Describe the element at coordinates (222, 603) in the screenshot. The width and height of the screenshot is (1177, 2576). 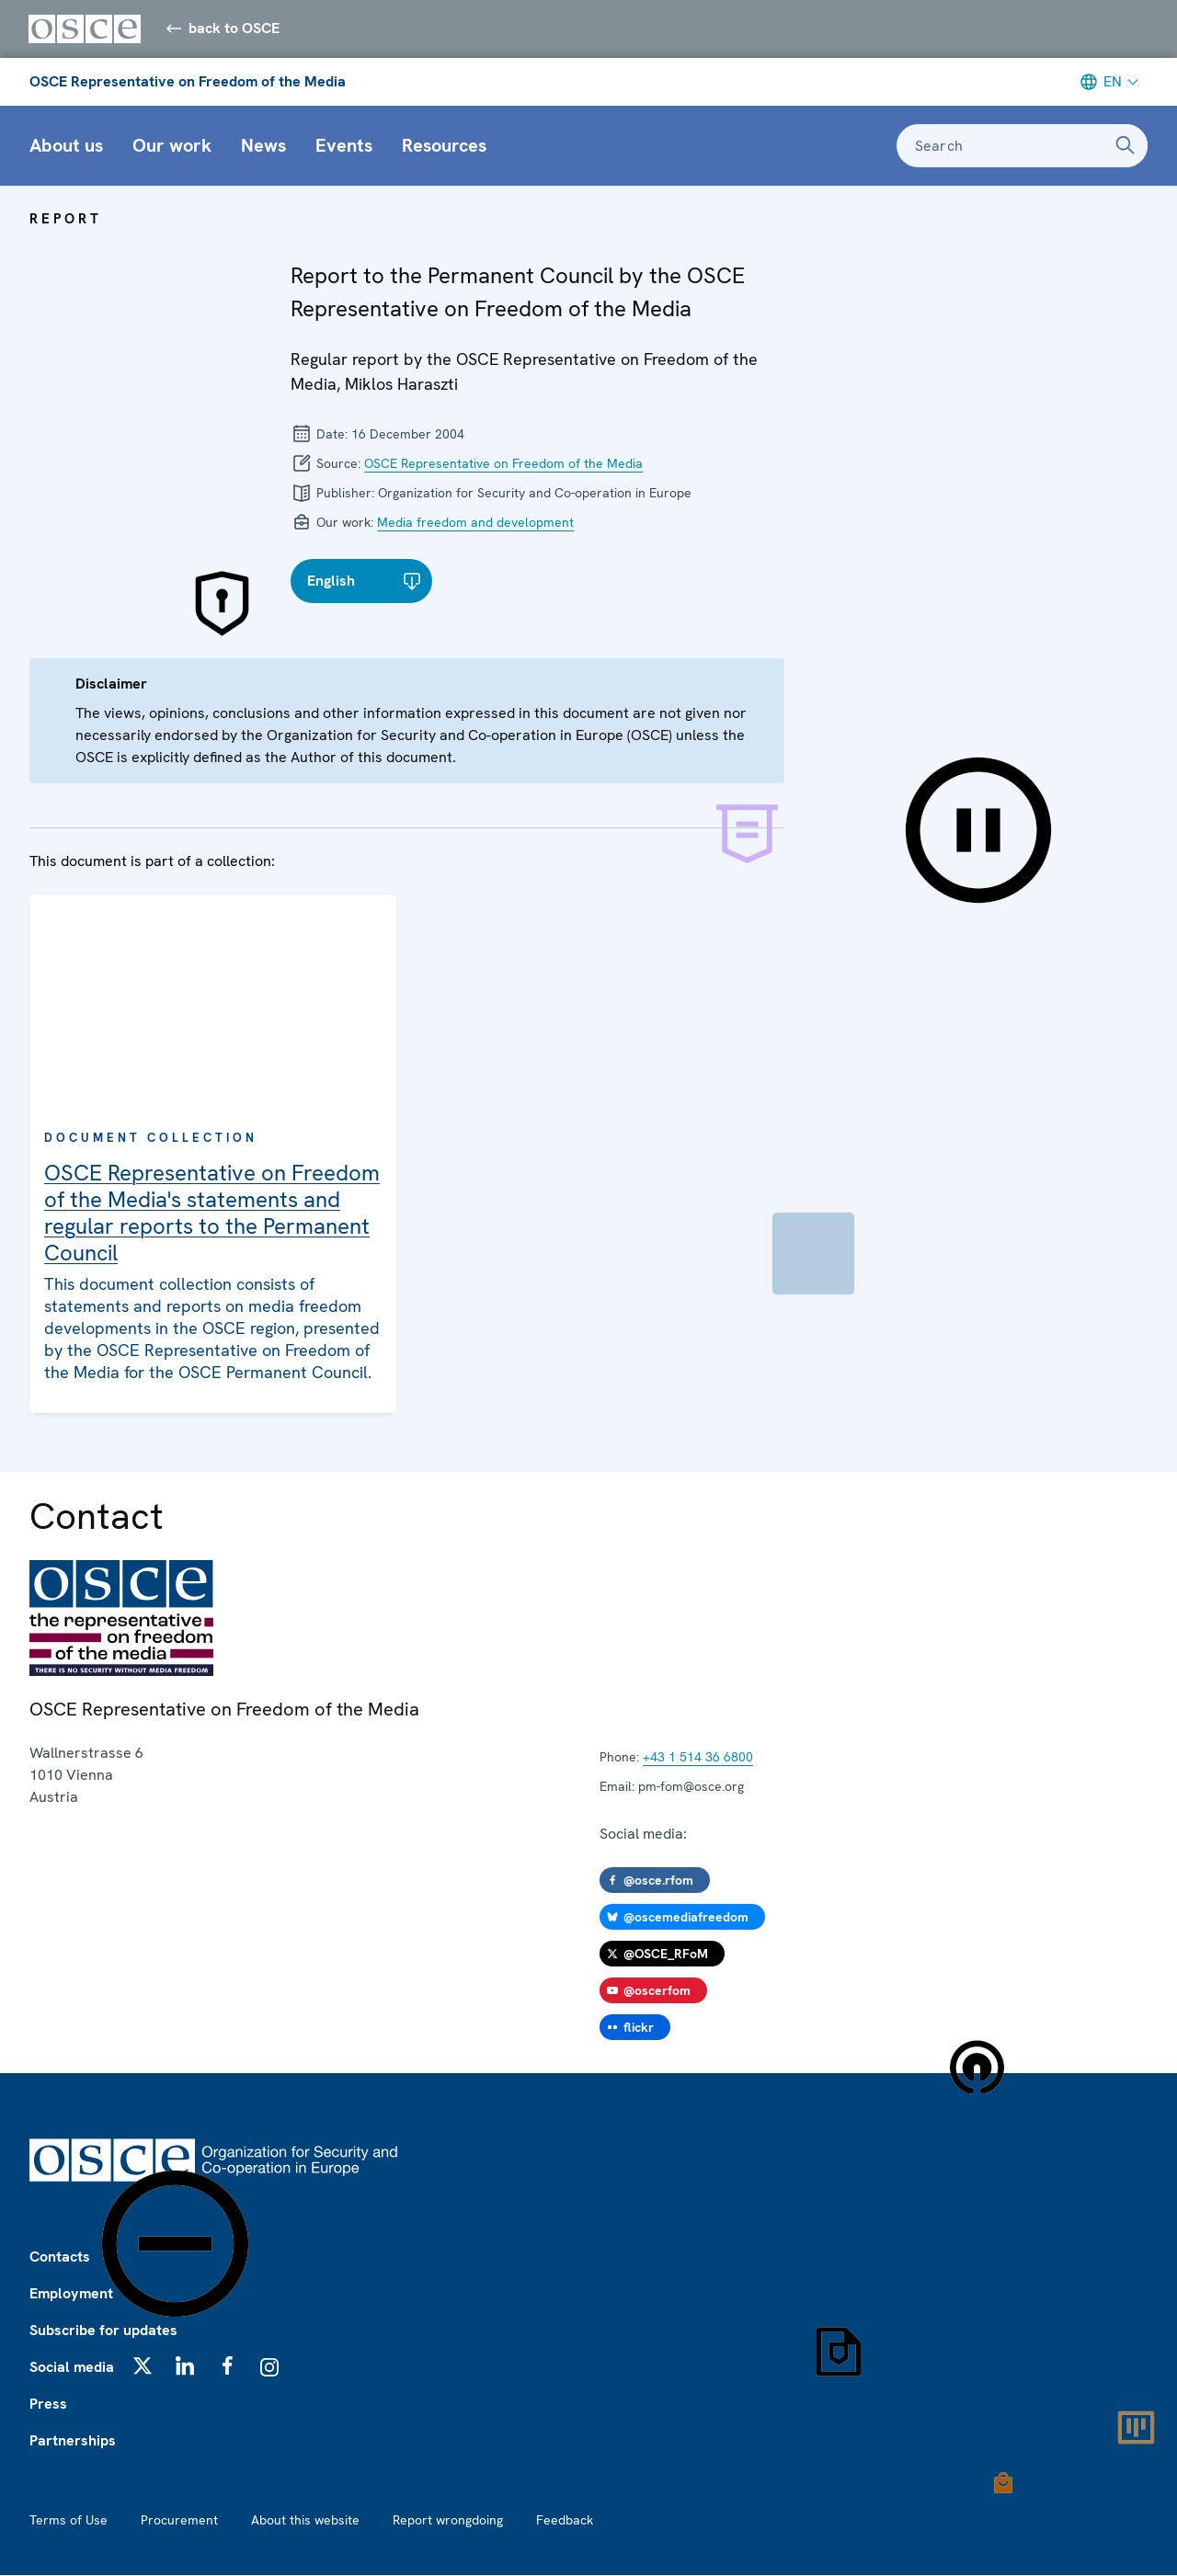
I see `access security or privacy settings` at that location.